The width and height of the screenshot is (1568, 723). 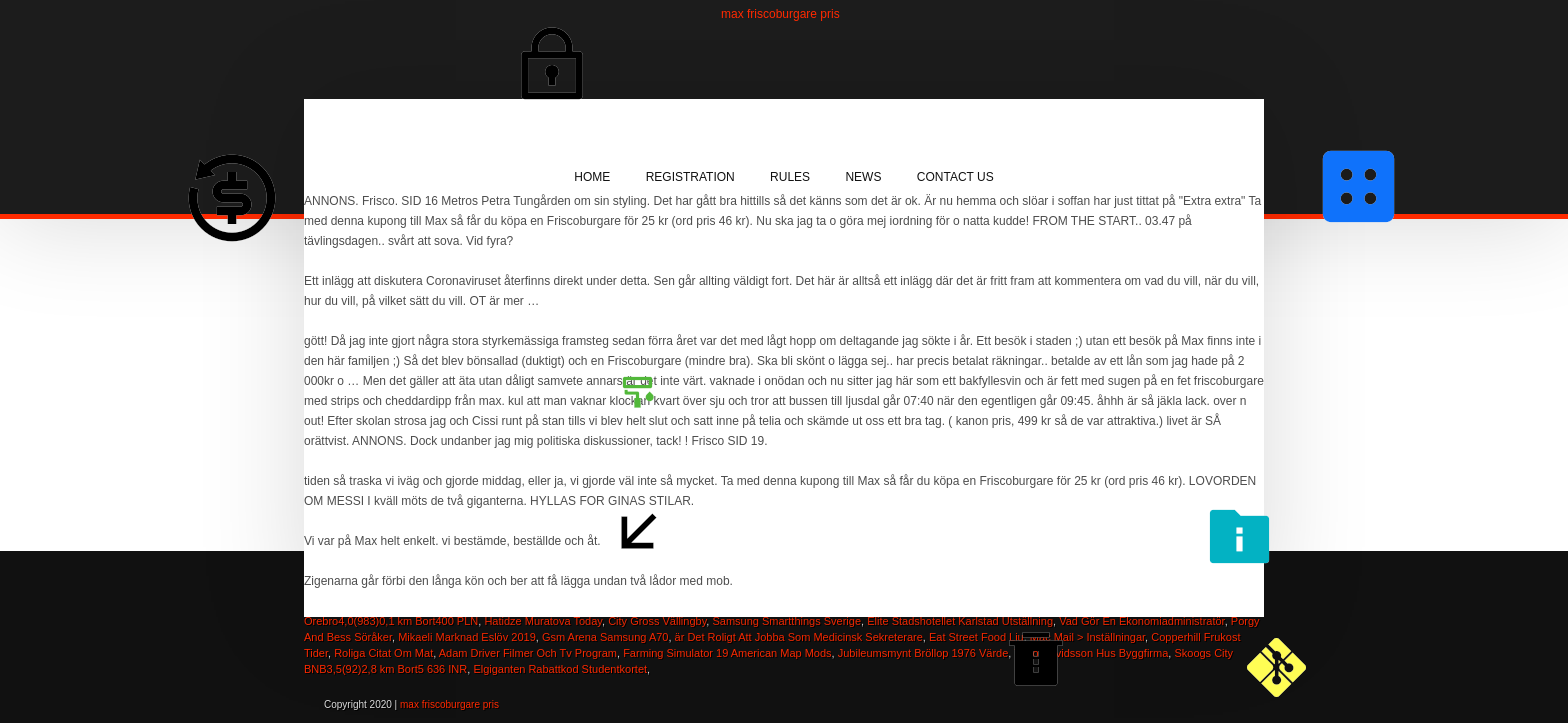 What do you see at coordinates (637, 391) in the screenshot?
I see `access painting or drawing tools` at bounding box center [637, 391].